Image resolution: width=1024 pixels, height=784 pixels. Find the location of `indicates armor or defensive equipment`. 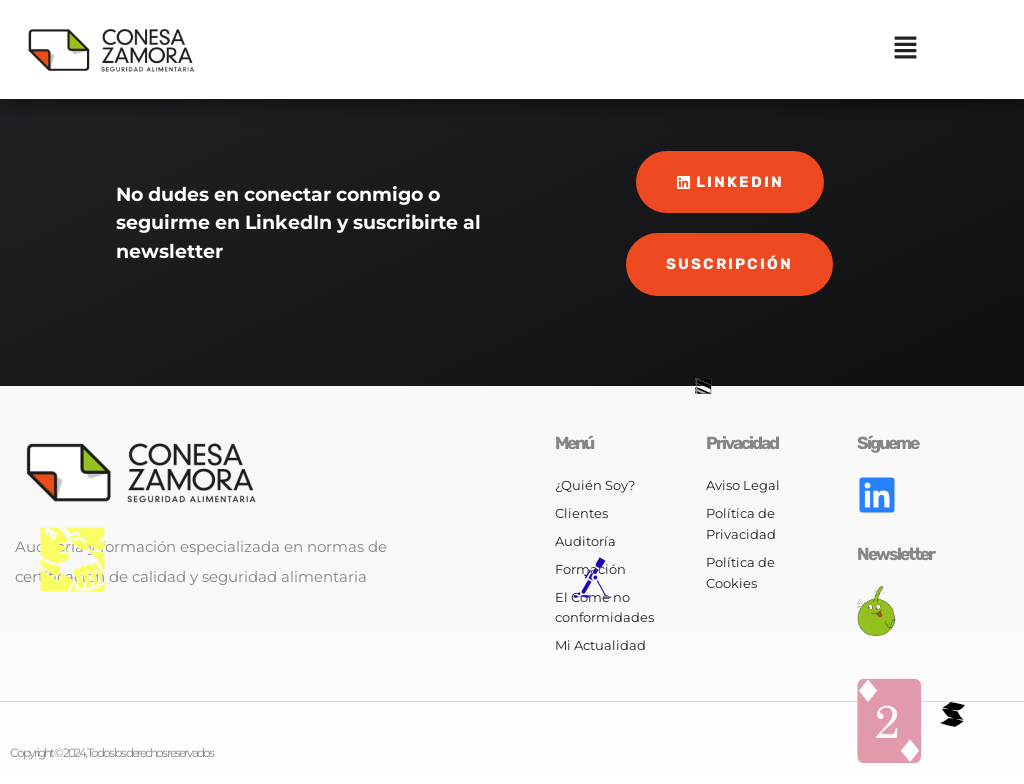

indicates armor or defensive equipment is located at coordinates (703, 386).